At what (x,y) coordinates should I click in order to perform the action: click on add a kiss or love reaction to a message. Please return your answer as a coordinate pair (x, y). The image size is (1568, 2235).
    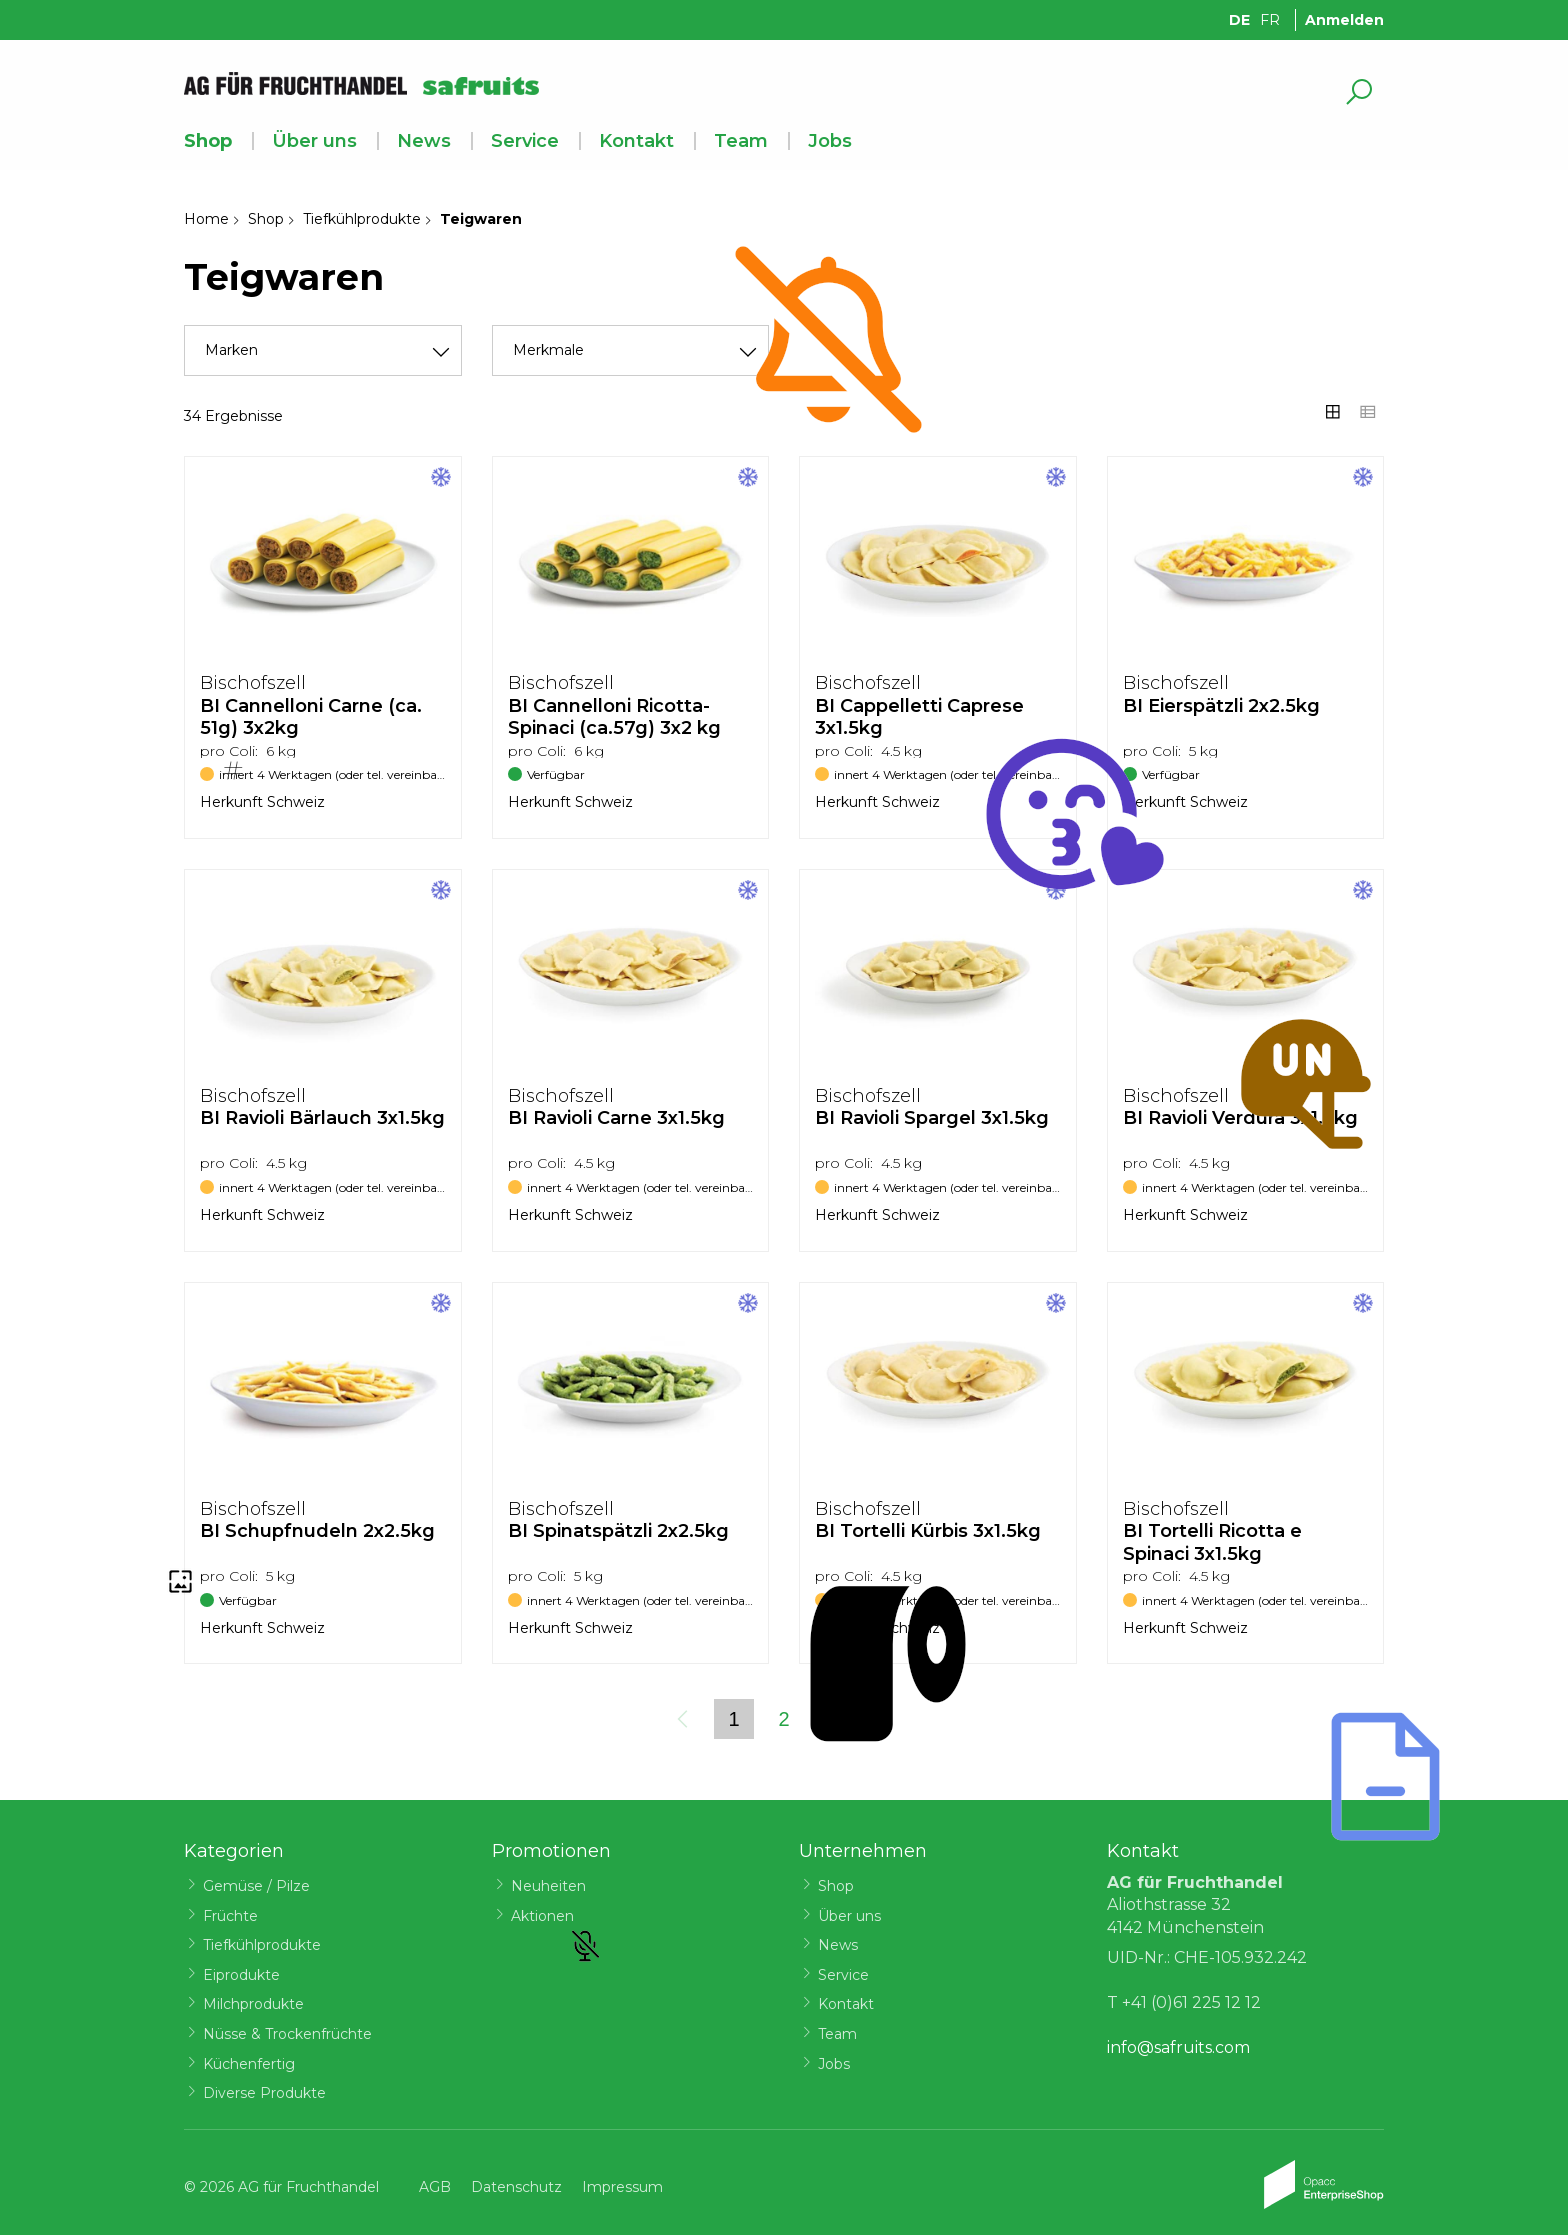
    Looking at the image, I should click on (1071, 814).